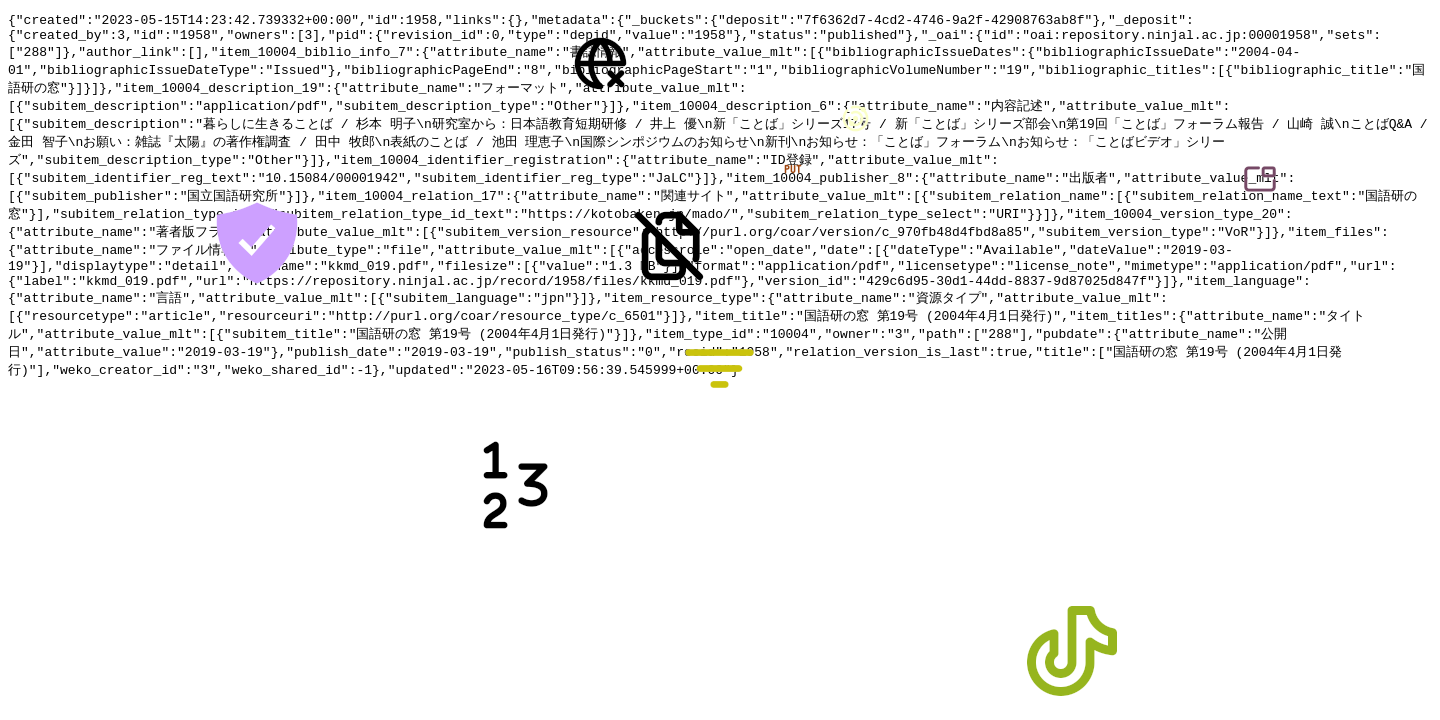 This screenshot has height=720, width=1440. I want to click on files are unavailable or inaccessible, so click(669, 246).